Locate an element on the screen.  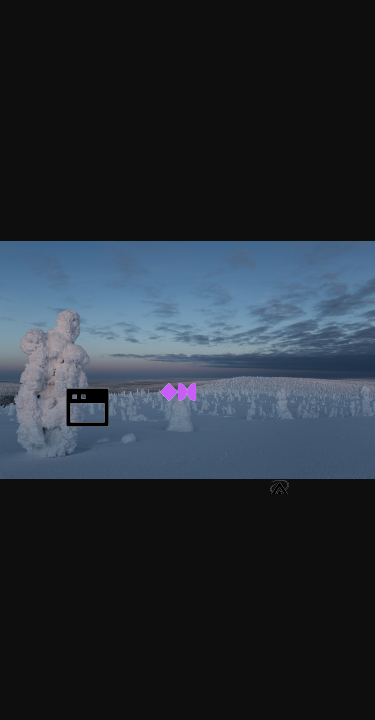
asymmetrik company logo is located at coordinates (279, 487).